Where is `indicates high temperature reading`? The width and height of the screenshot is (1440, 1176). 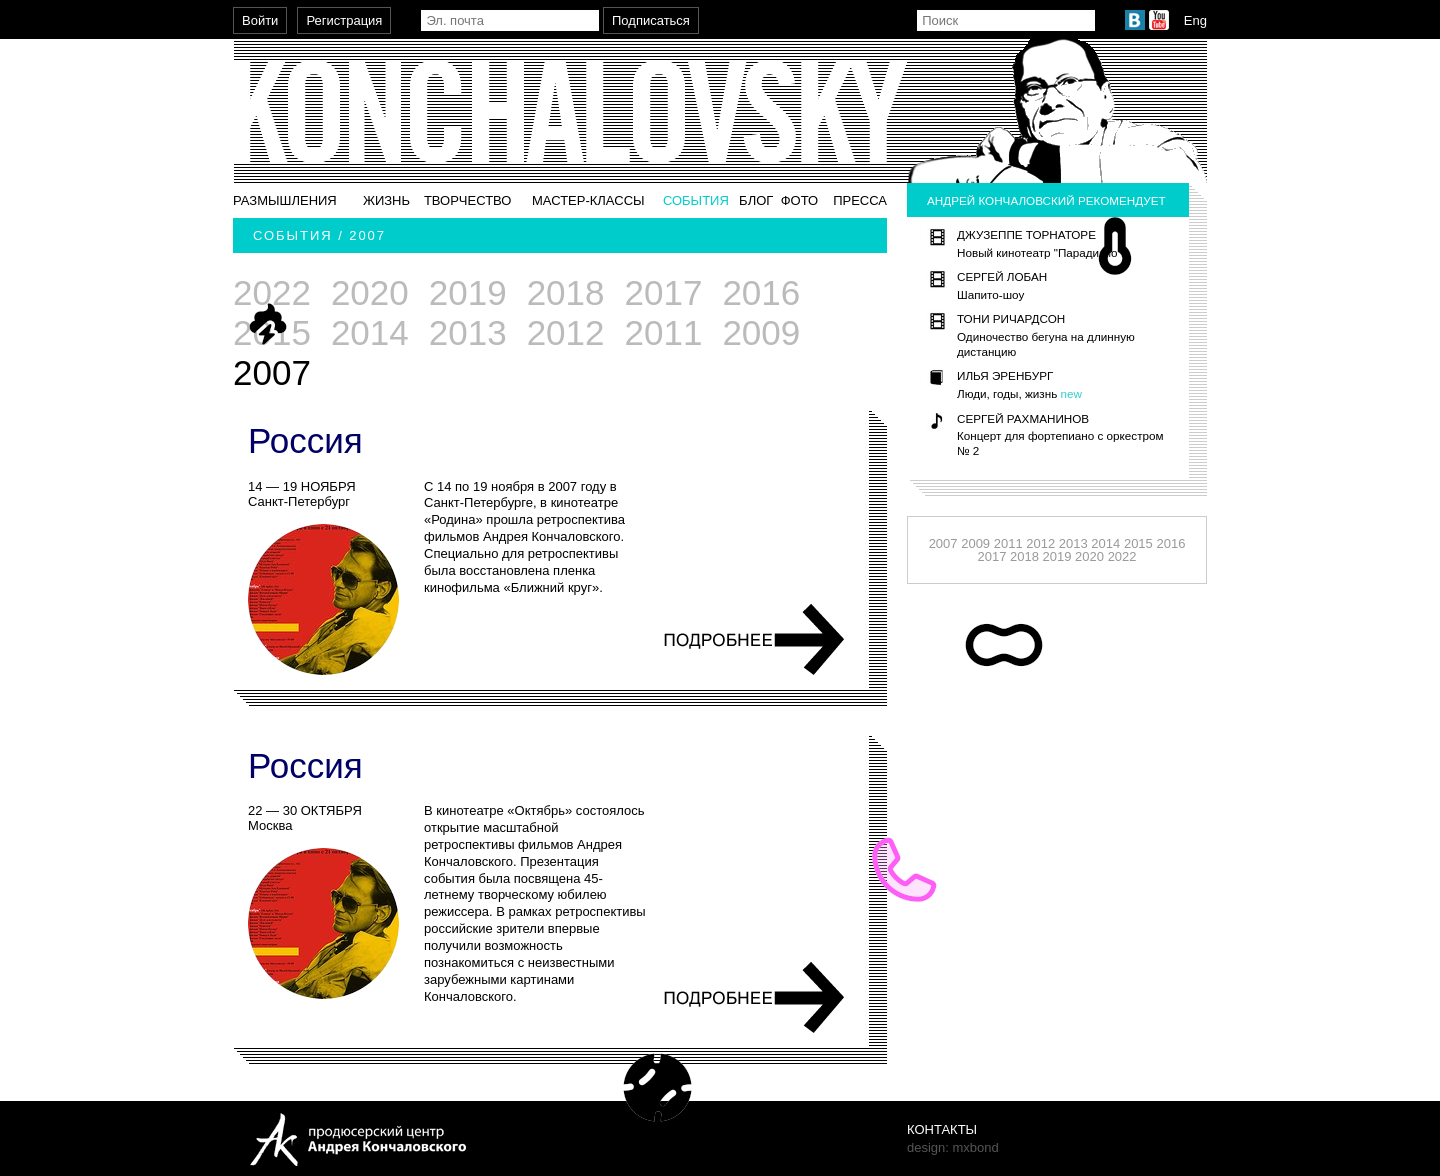
indicates high temperature reading is located at coordinates (1115, 246).